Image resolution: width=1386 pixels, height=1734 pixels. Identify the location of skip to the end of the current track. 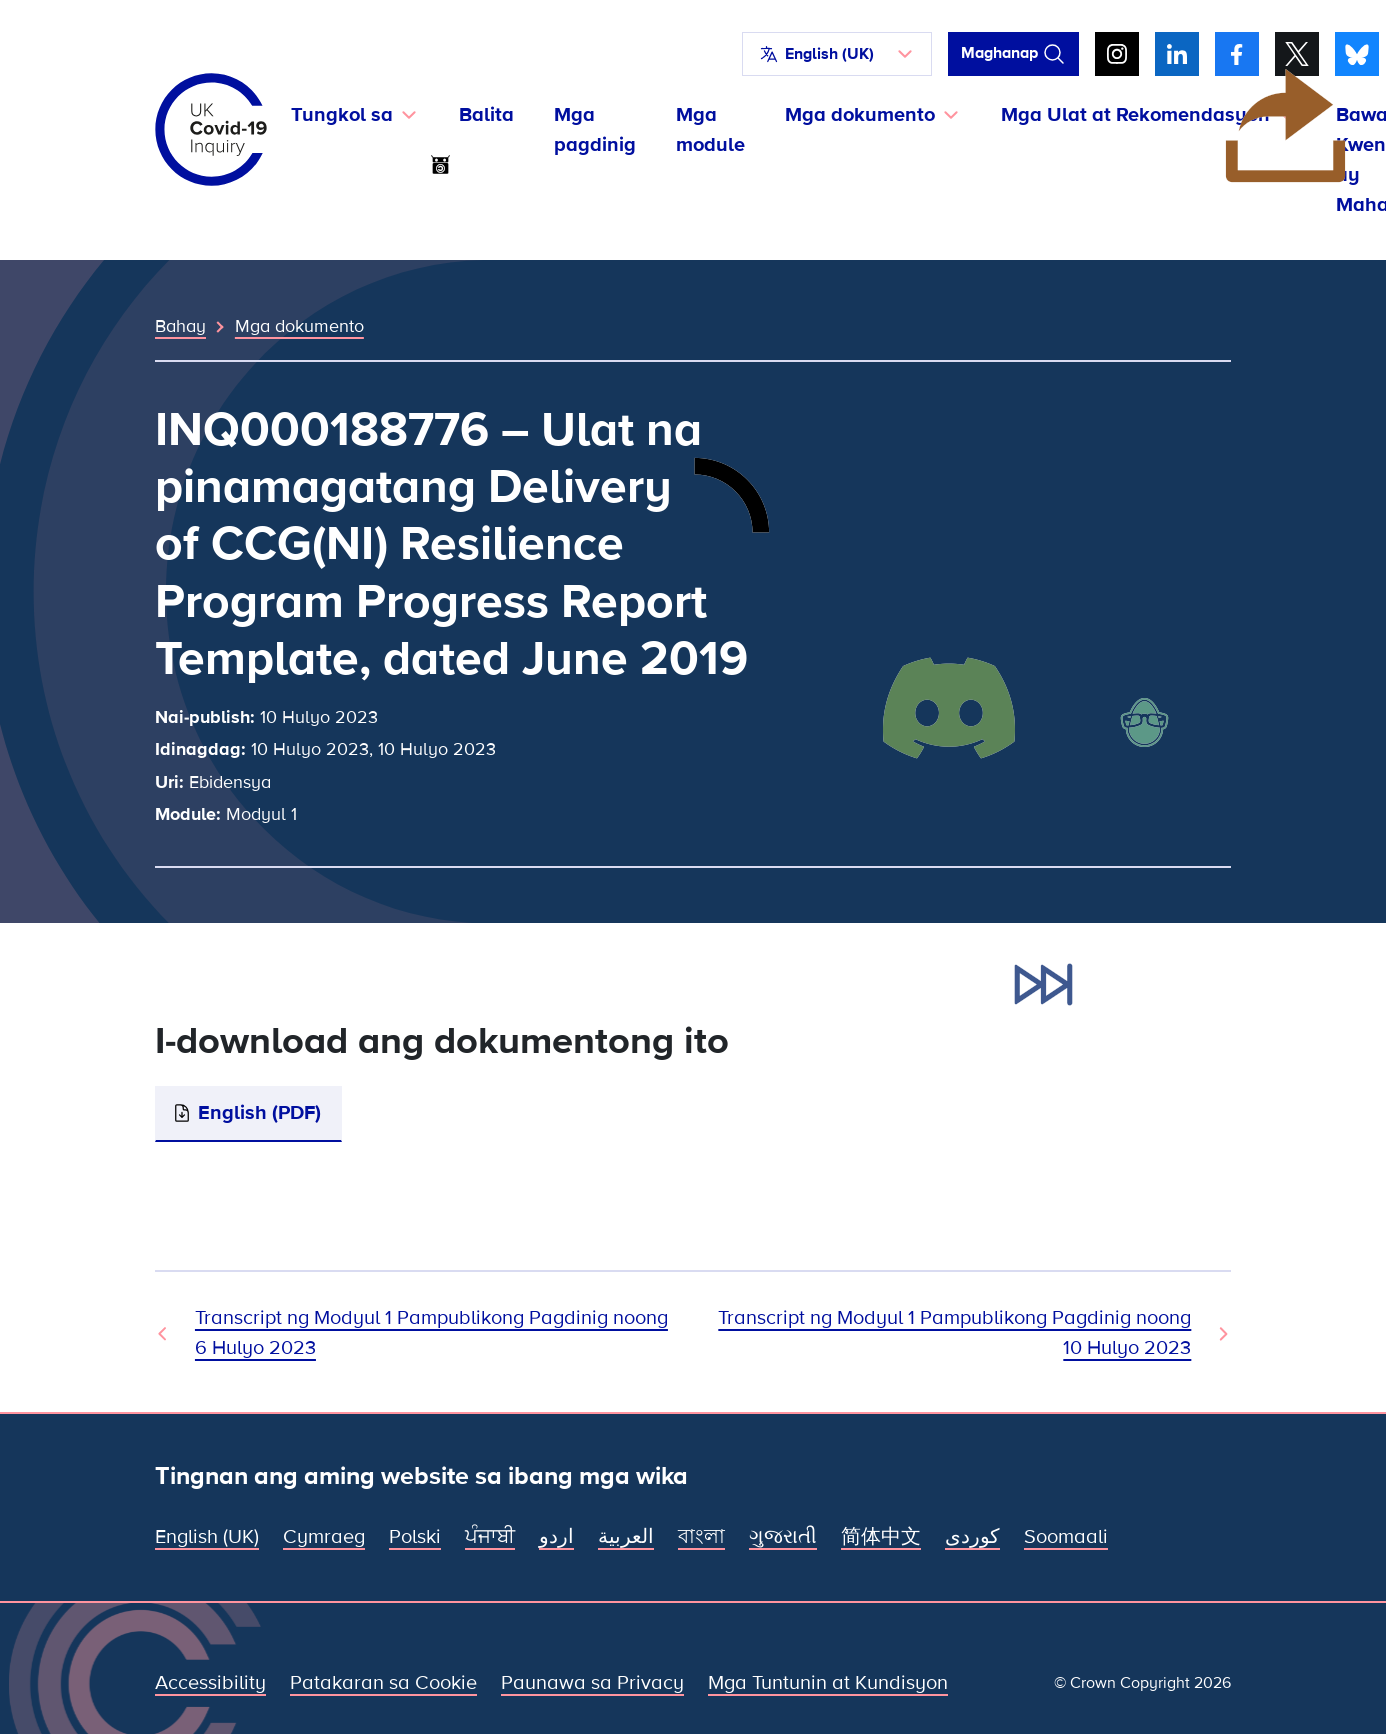
(1043, 984).